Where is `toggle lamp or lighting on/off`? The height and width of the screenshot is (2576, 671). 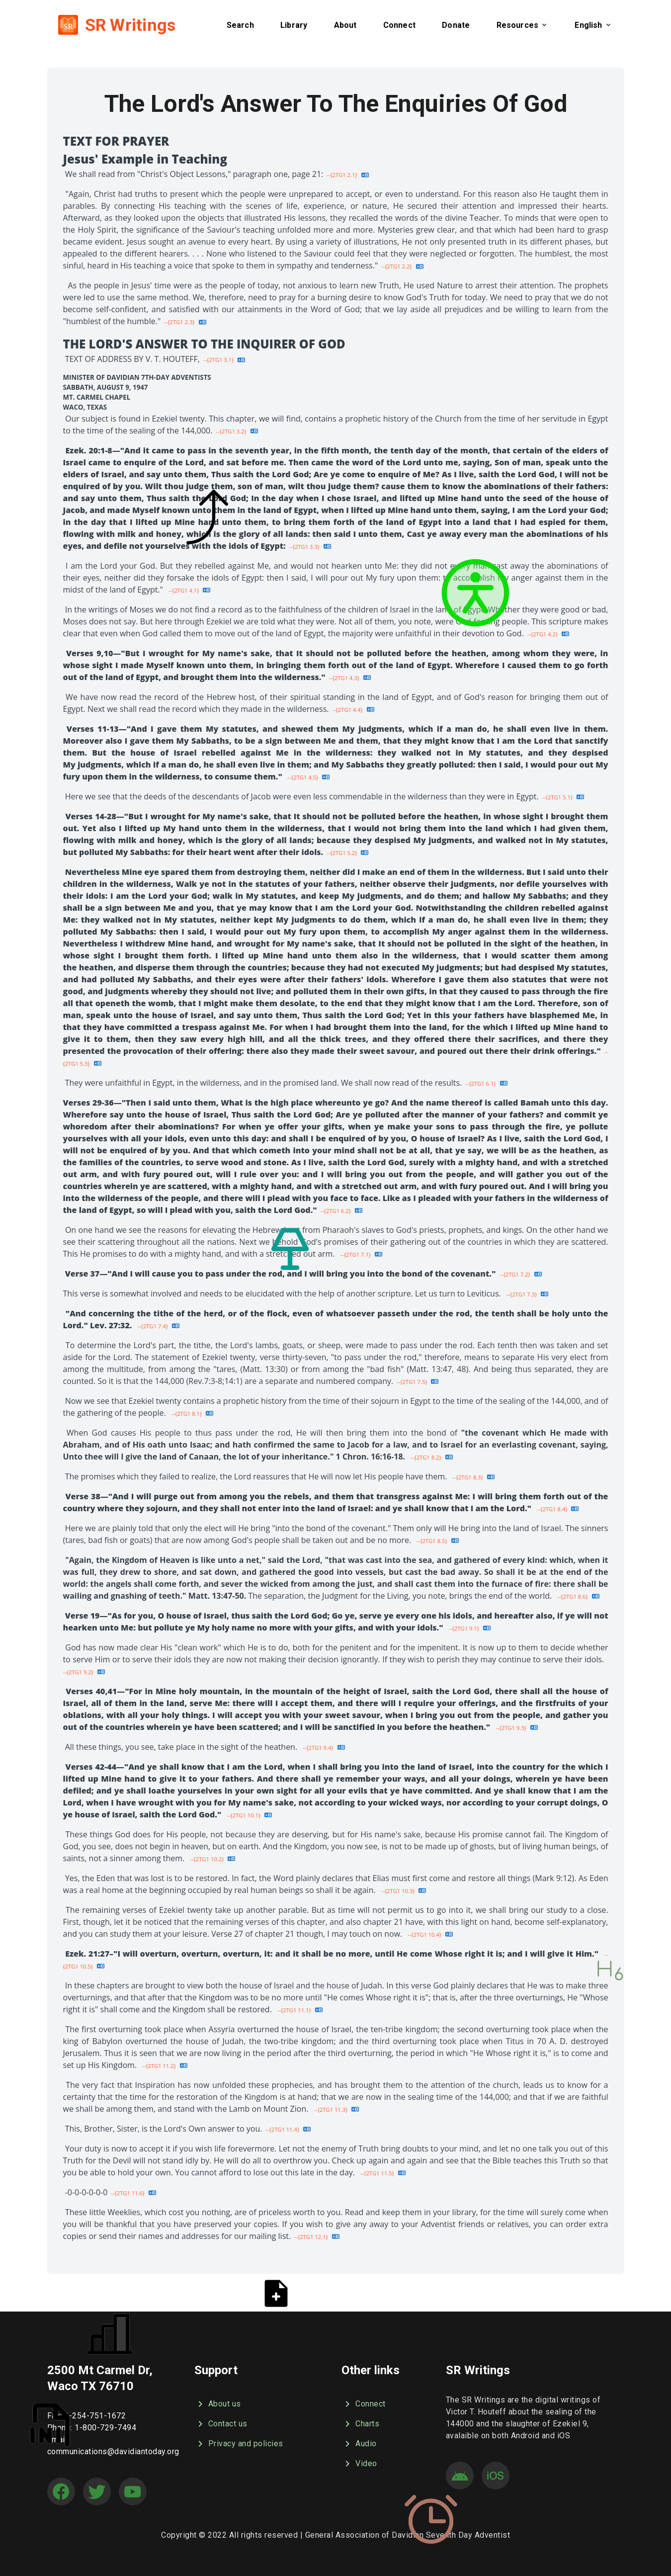
toggle lamp or lighting on/off is located at coordinates (290, 1249).